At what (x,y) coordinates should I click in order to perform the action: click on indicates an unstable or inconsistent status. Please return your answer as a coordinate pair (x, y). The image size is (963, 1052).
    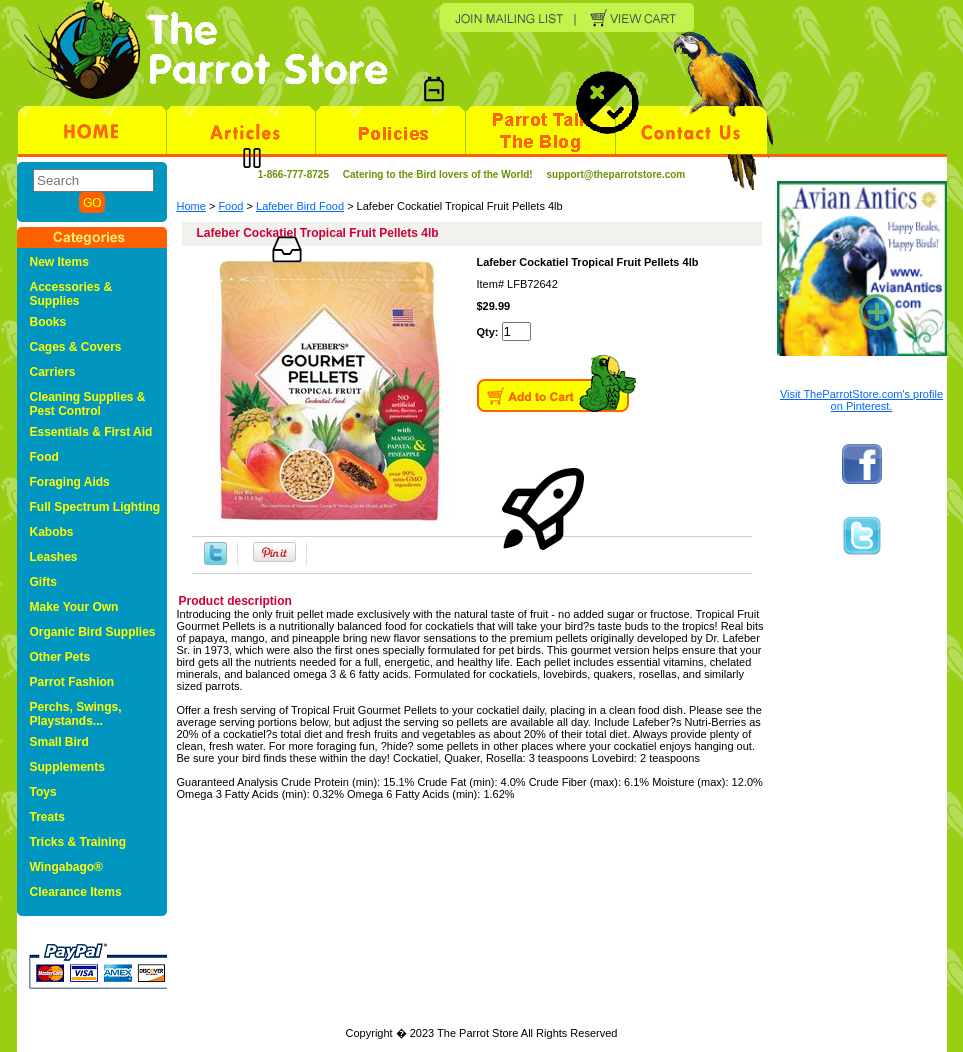
    Looking at the image, I should click on (607, 102).